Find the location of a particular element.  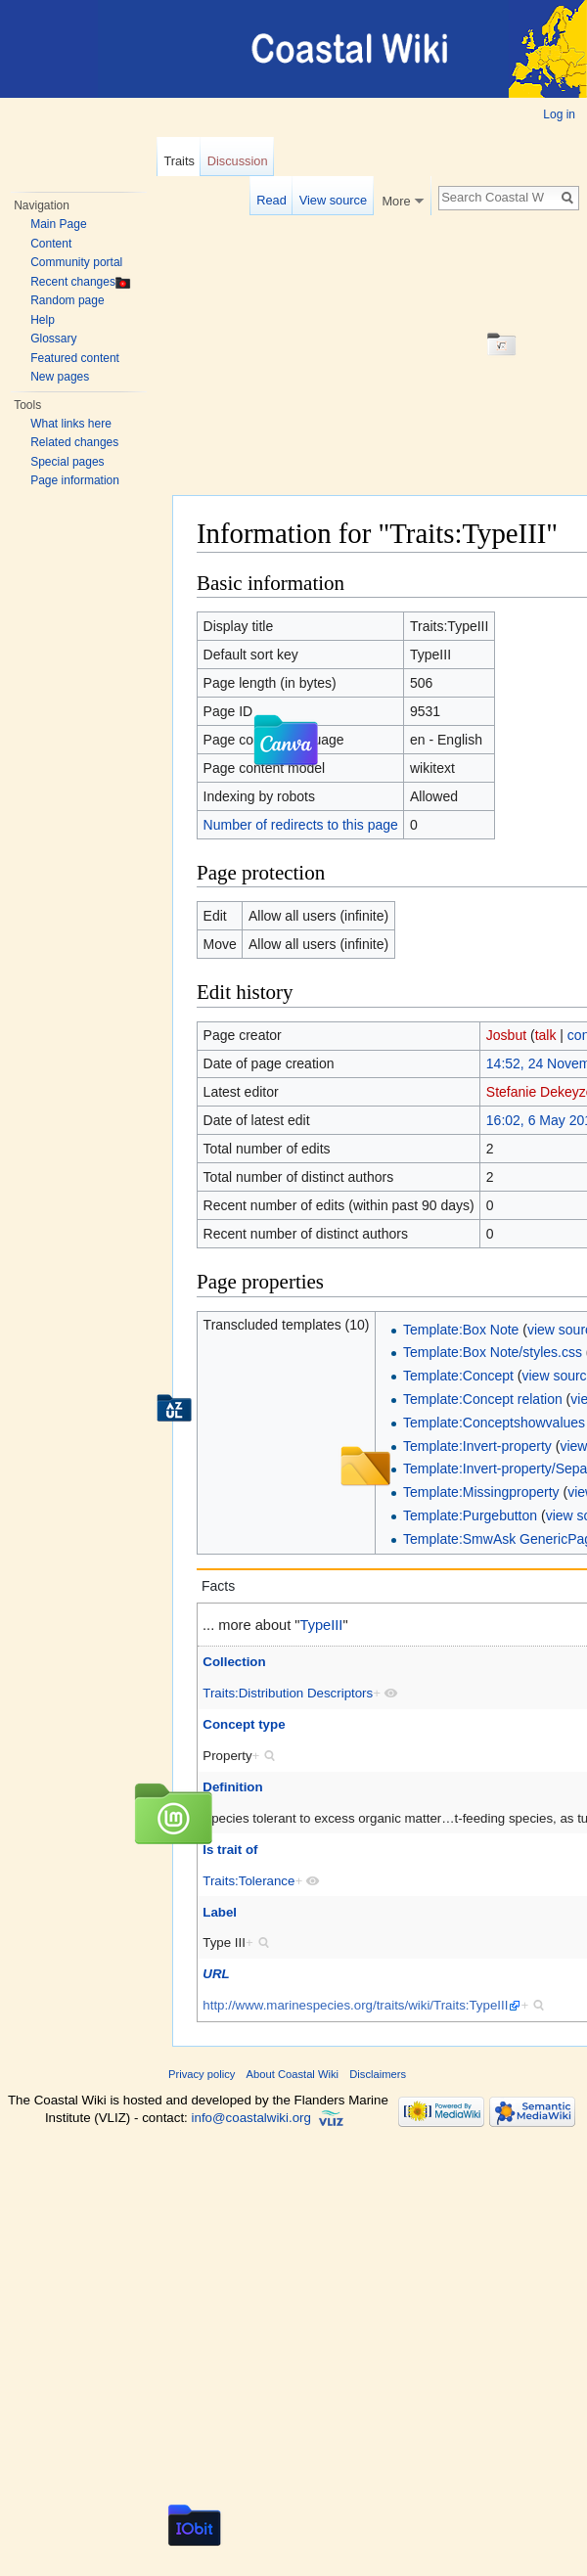

open files folder is located at coordinates (365, 1467).